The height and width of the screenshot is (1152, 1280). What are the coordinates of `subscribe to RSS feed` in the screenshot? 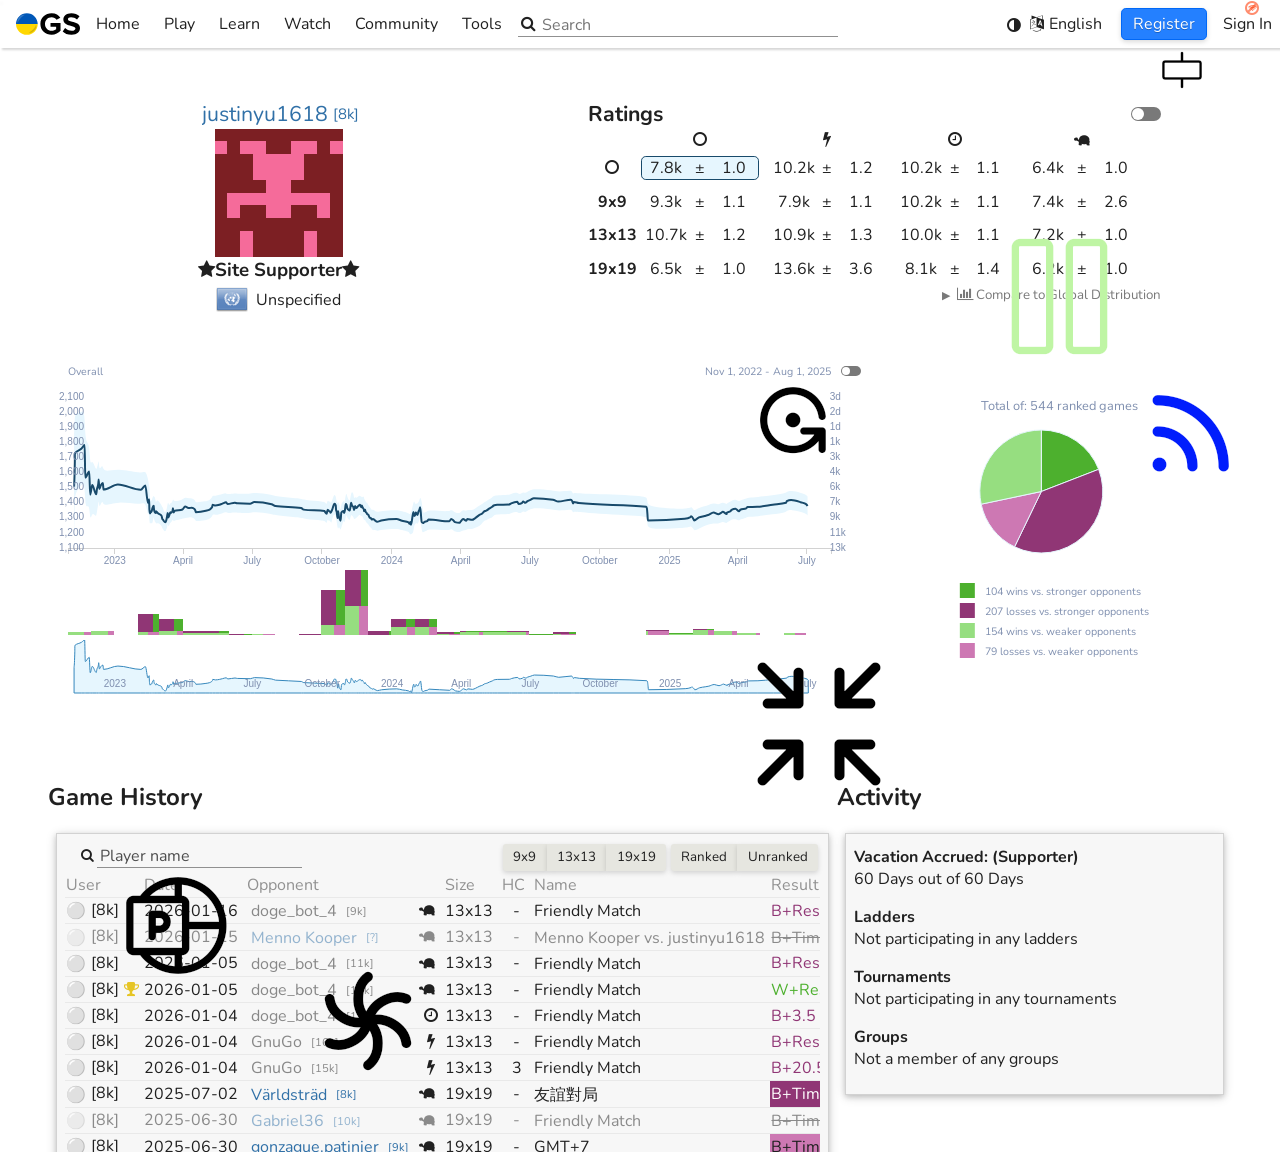 It's located at (1185, 438).